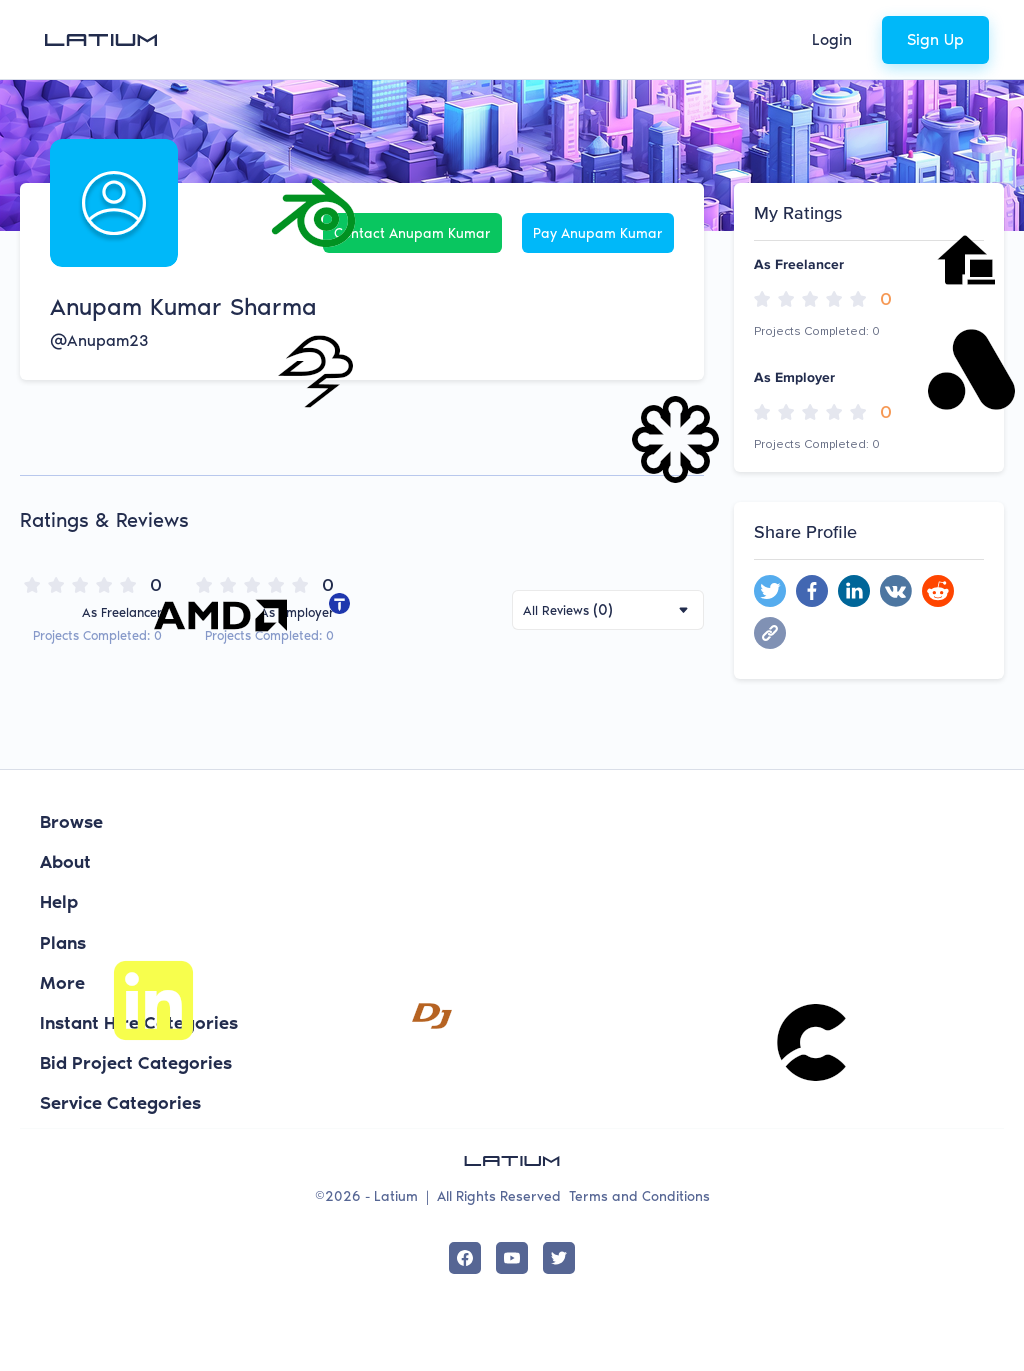 Image resolution: width=1024 pixels, height=1371 pixels. Describe the element at coordinates (153, 1000) in the screenshot. I see `open linkedin profile` at that location.